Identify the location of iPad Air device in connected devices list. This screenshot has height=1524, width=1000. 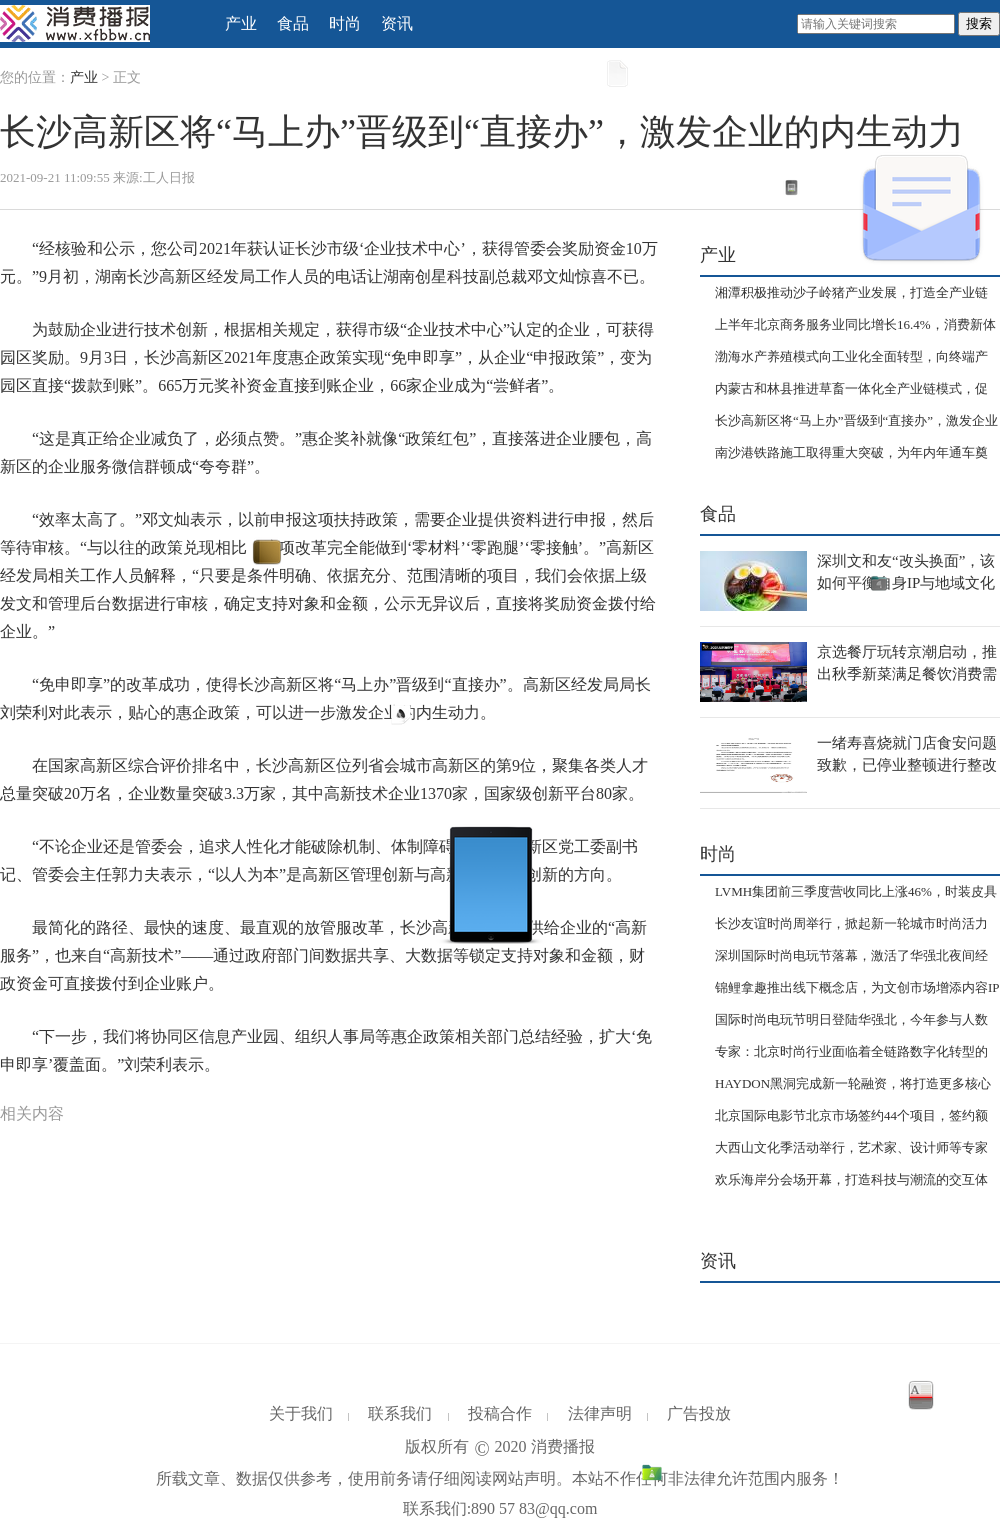
(491, 884).